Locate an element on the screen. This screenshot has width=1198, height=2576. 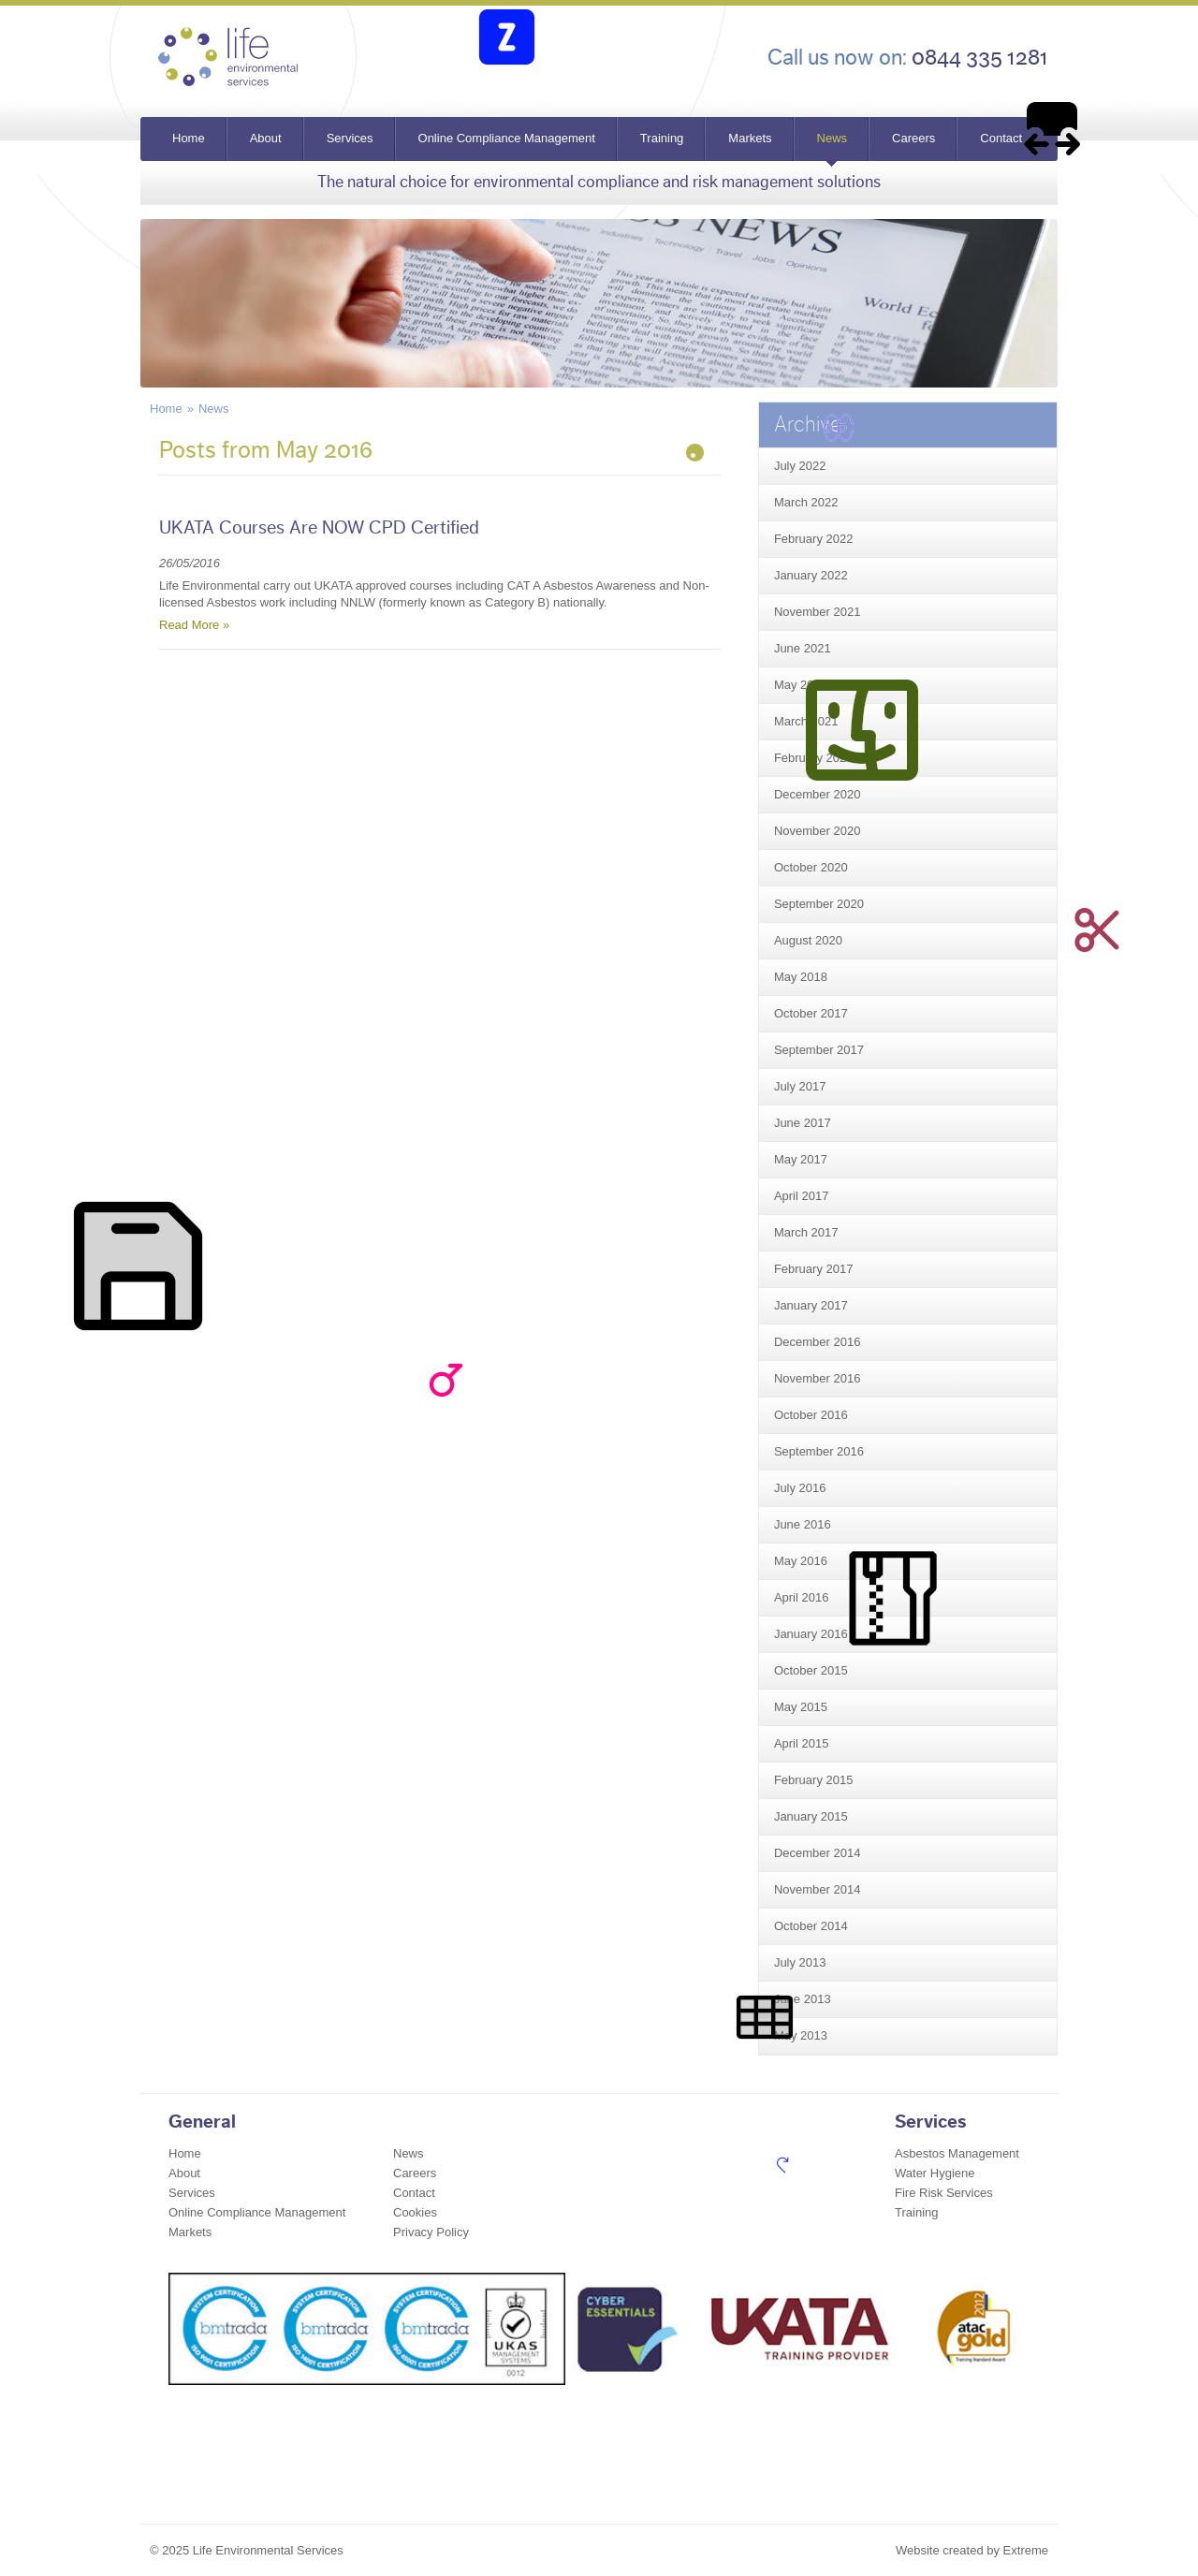
indicates a compressed or zipped file is located at coordinates (889, 1598).